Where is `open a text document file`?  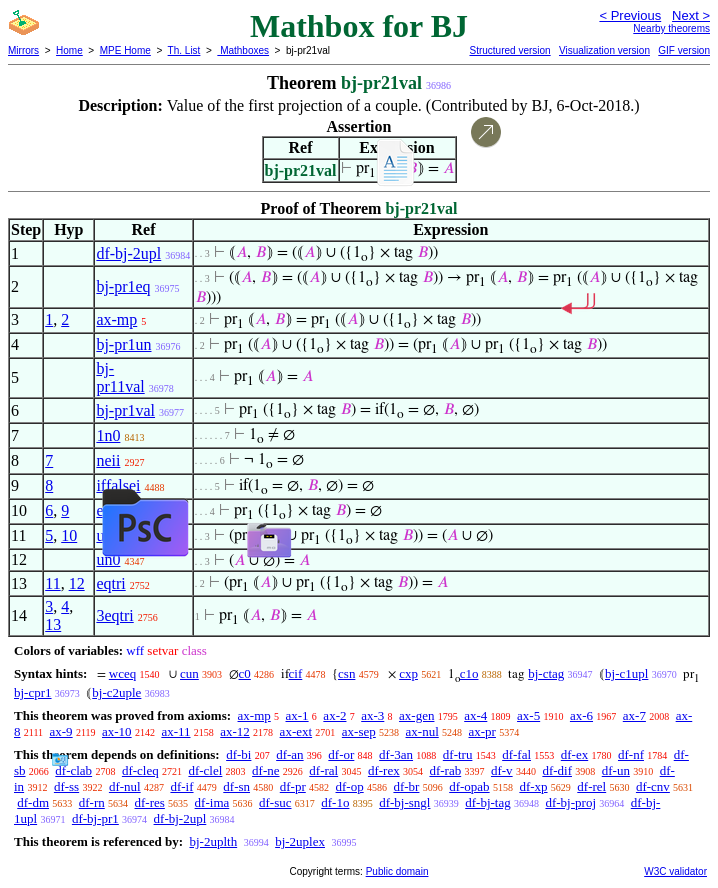 open a text document file is located at coordinates (395, 162).